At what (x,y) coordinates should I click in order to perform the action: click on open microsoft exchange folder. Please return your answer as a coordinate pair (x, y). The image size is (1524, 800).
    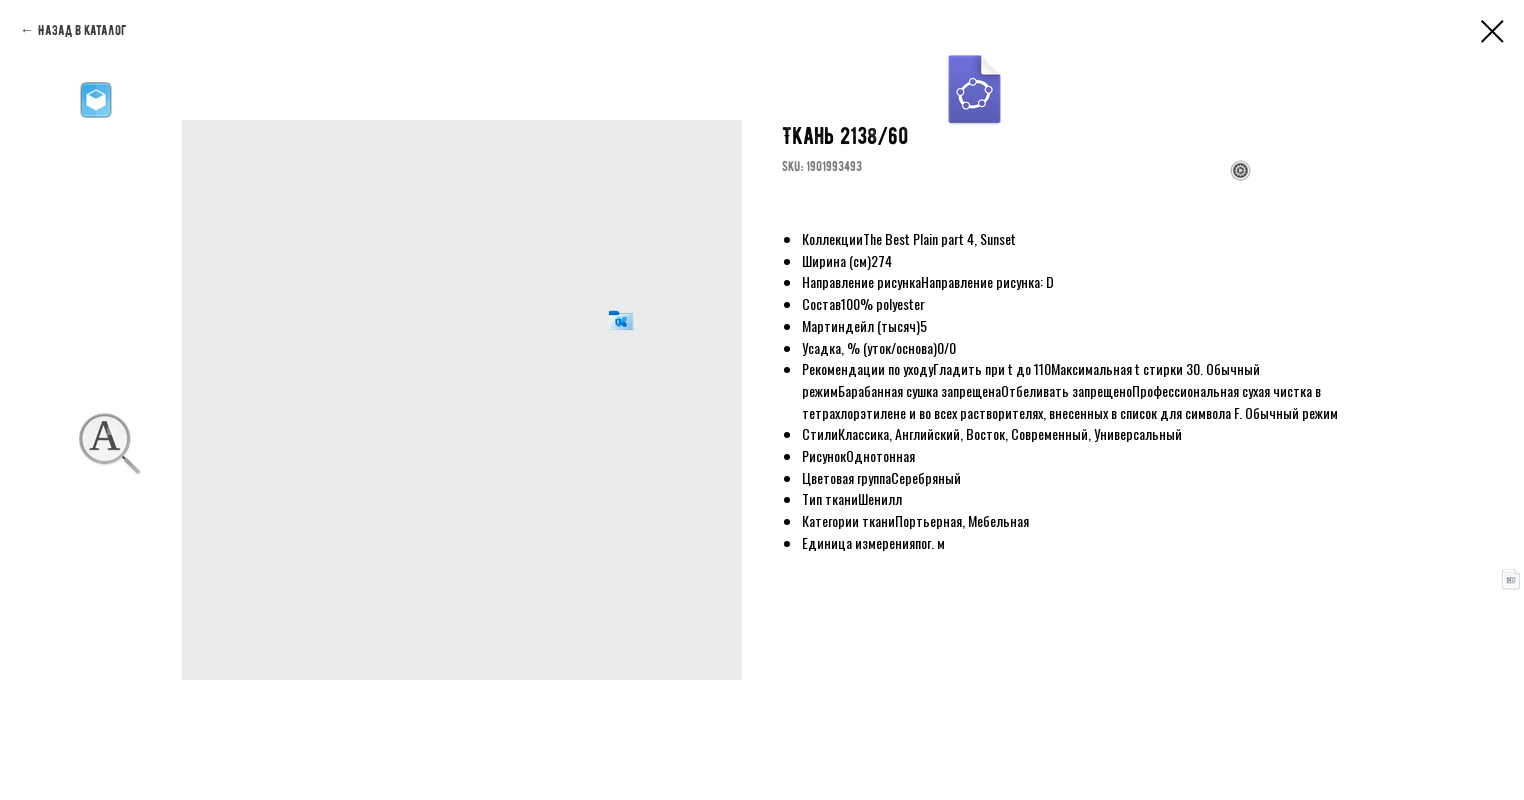
    Looking at the image, I should click on (621, 321).